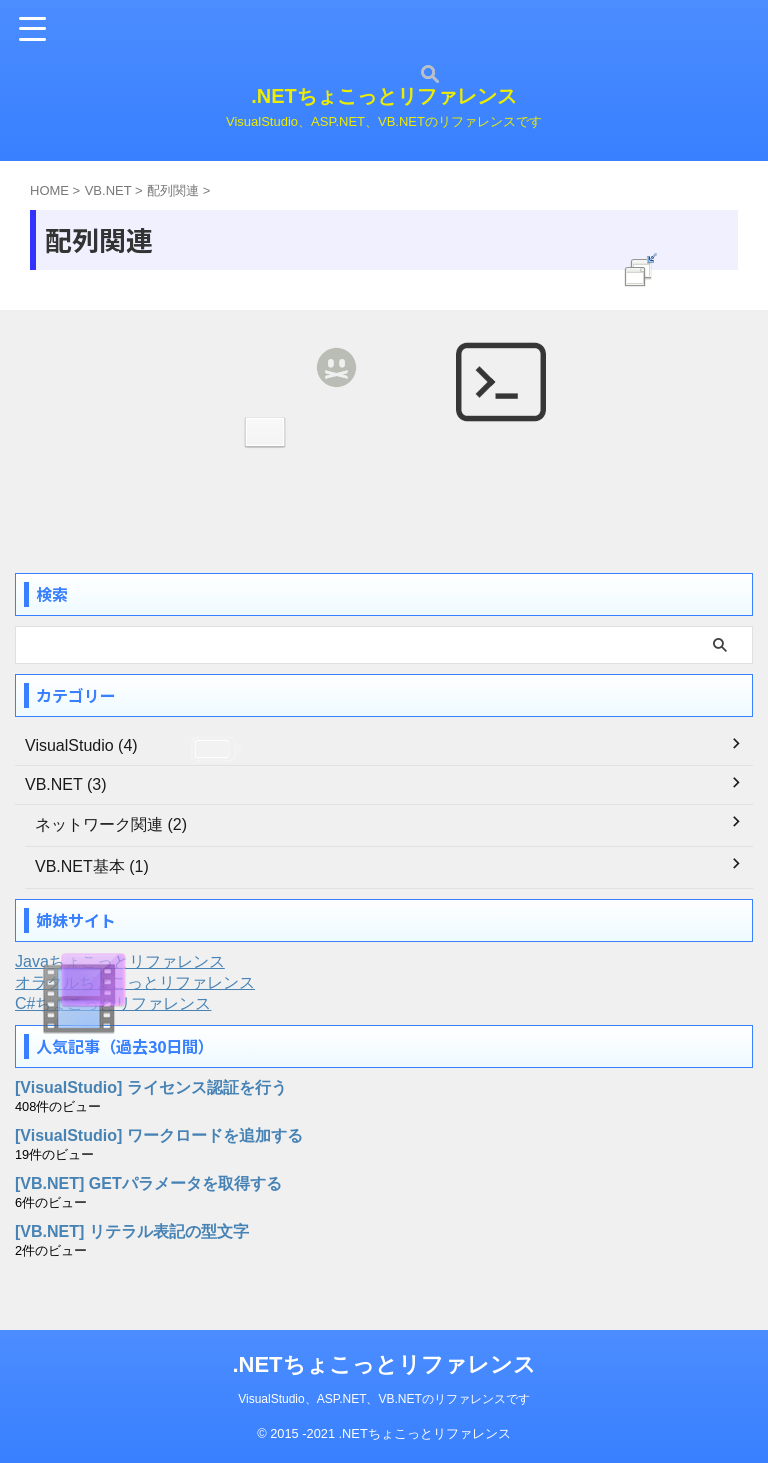  I want to click on restore window to previous size, so click(640, 269).